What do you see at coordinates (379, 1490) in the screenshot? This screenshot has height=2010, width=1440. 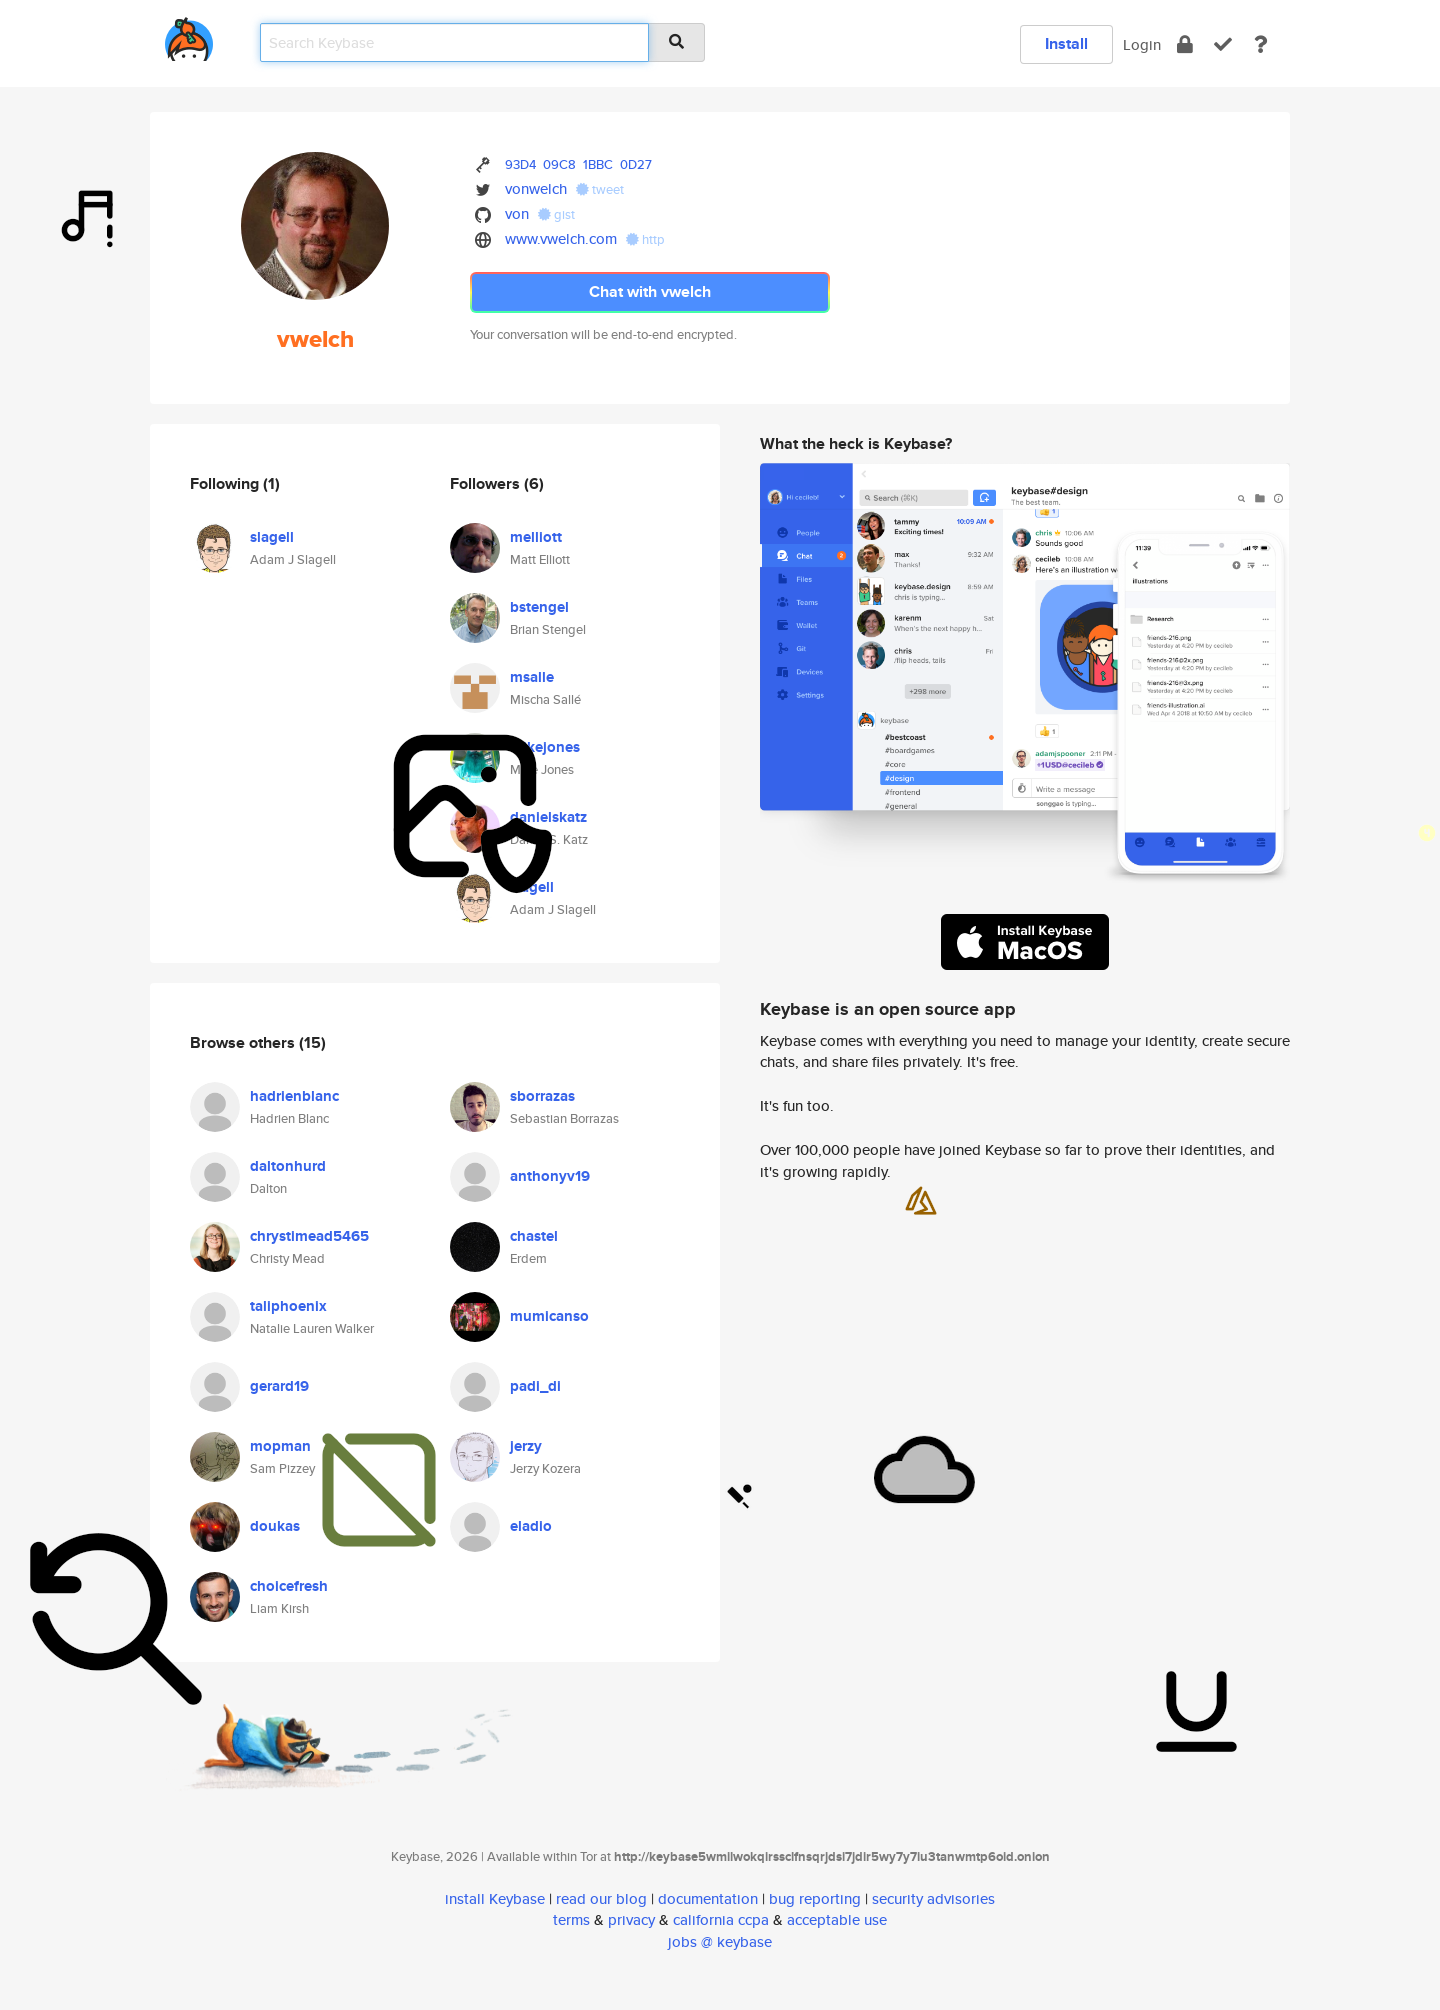 I see `tumble dry not recommended` at bounding box center [379, 1490].